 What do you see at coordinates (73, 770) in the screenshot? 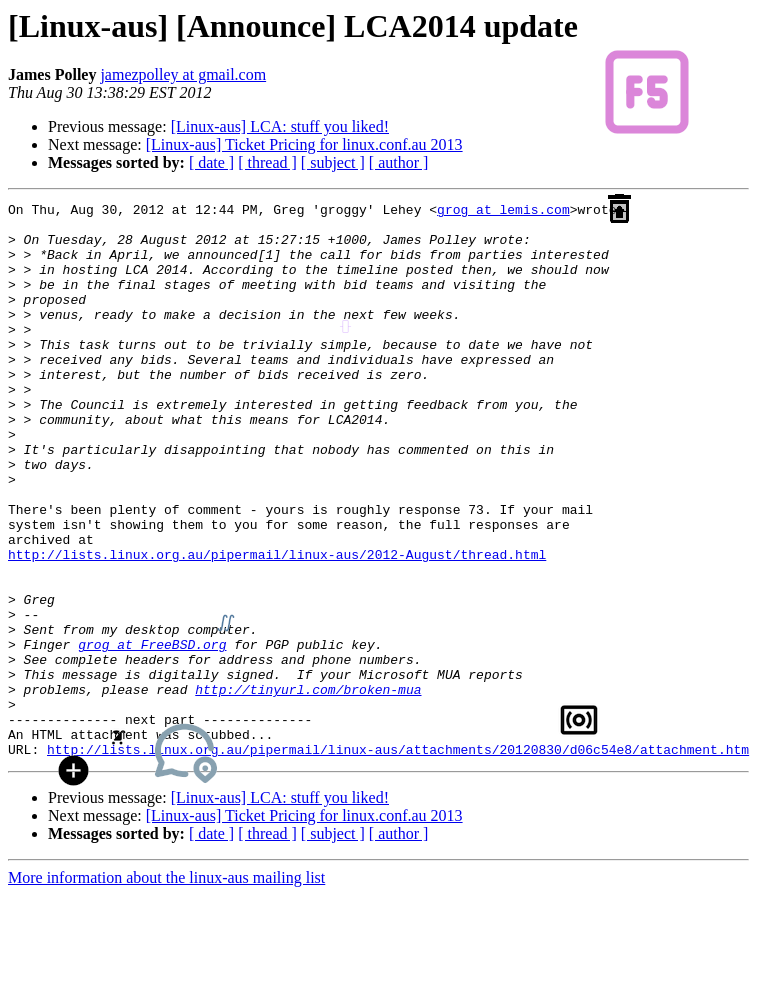
I see `add a new item` at bounding box center [73, 770].